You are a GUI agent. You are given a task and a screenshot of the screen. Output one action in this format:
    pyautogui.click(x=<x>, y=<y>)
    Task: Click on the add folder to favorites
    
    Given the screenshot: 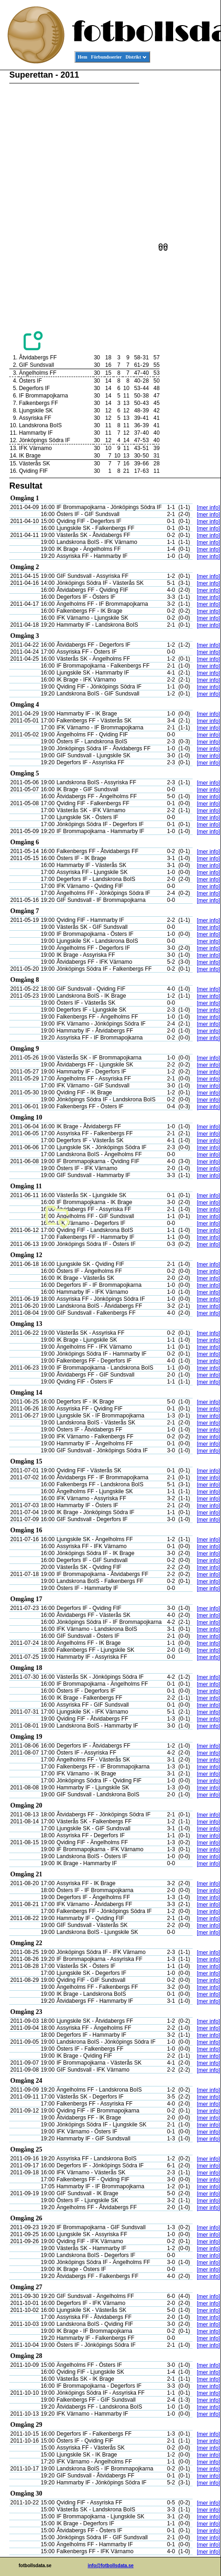 What is the action you would take?
    pyautogui.click(x=57, y=1216)
    